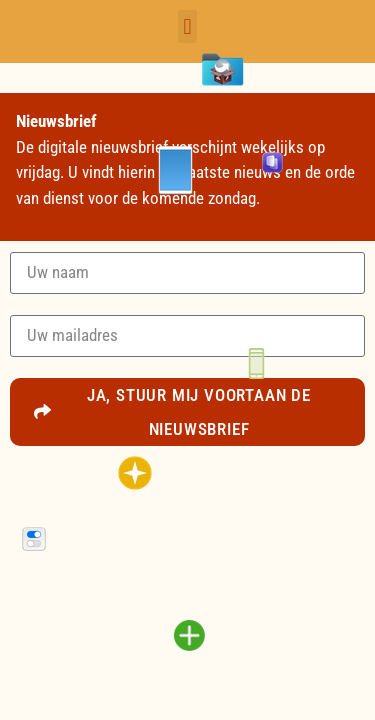 The image size is (375, 720). What do you see at coordinates (34, 539) in the screenshot?
I see `open system settings or preferences` at bounding box center [34, 539].